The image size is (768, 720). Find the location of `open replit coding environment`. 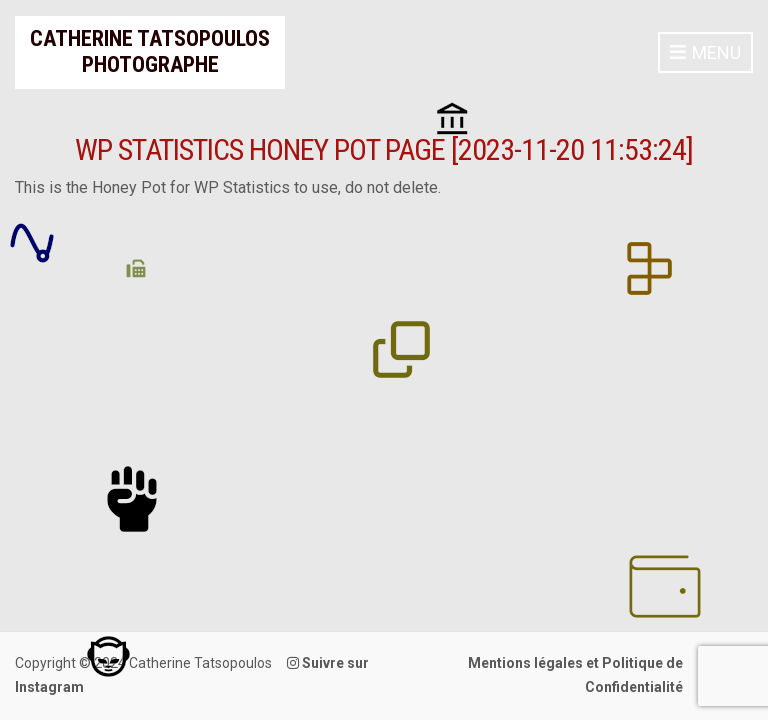

open replit coding environment is located at coordinates (645, 268).